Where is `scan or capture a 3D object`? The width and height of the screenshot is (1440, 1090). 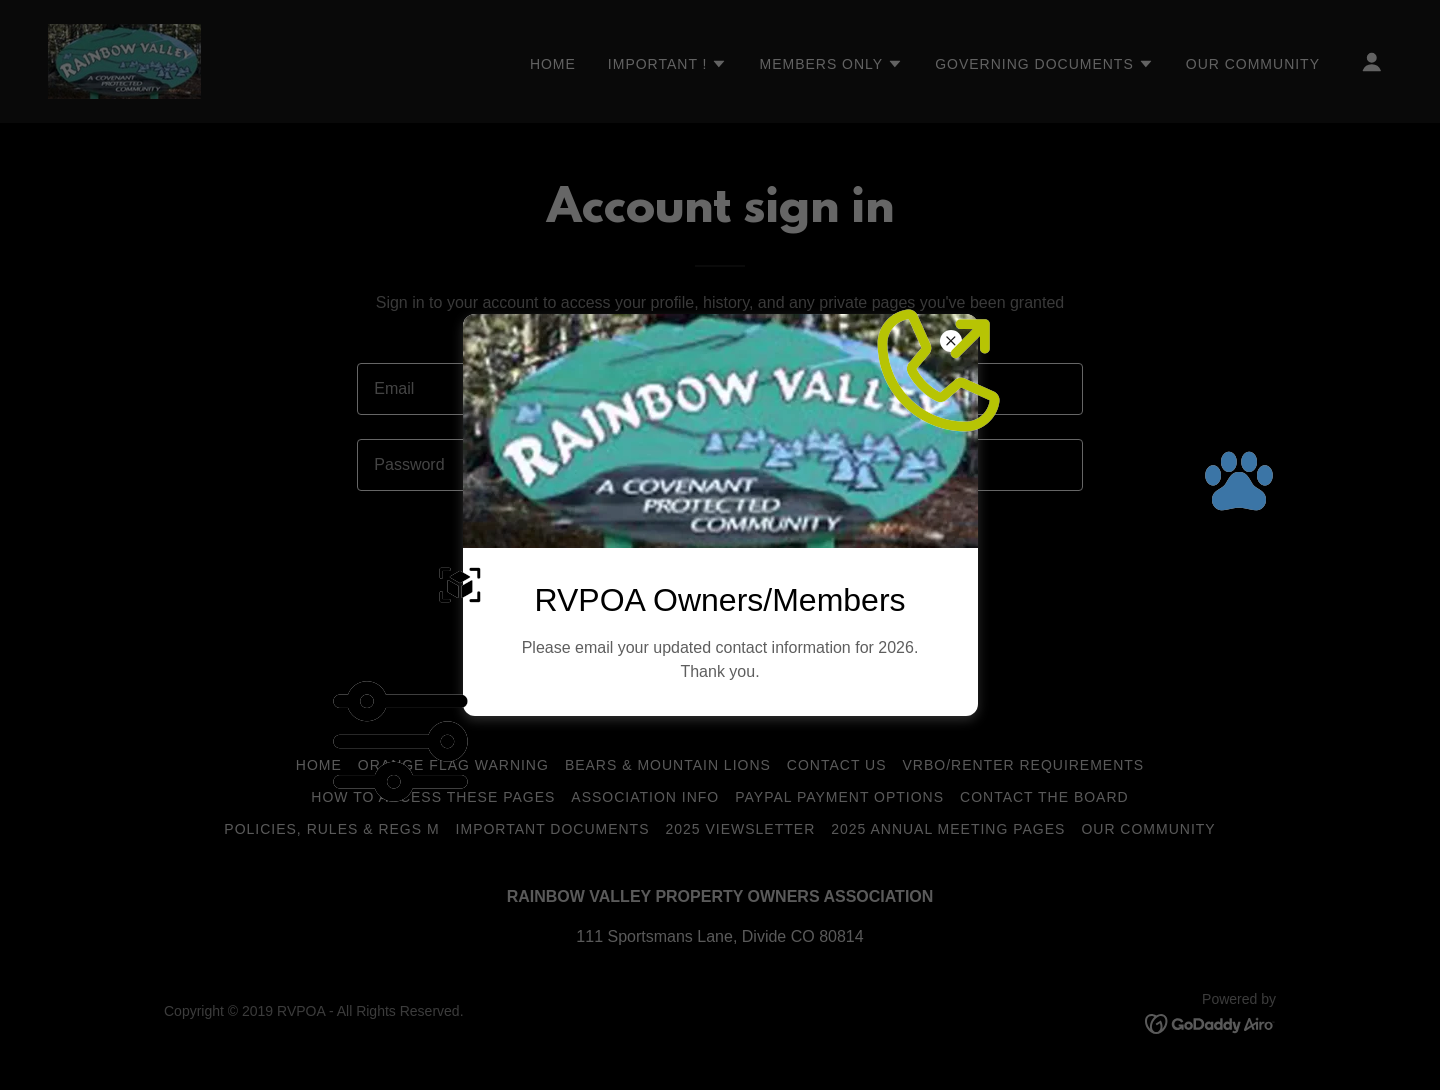
scan or capture a 3D object is located at coordinates (460, 585).